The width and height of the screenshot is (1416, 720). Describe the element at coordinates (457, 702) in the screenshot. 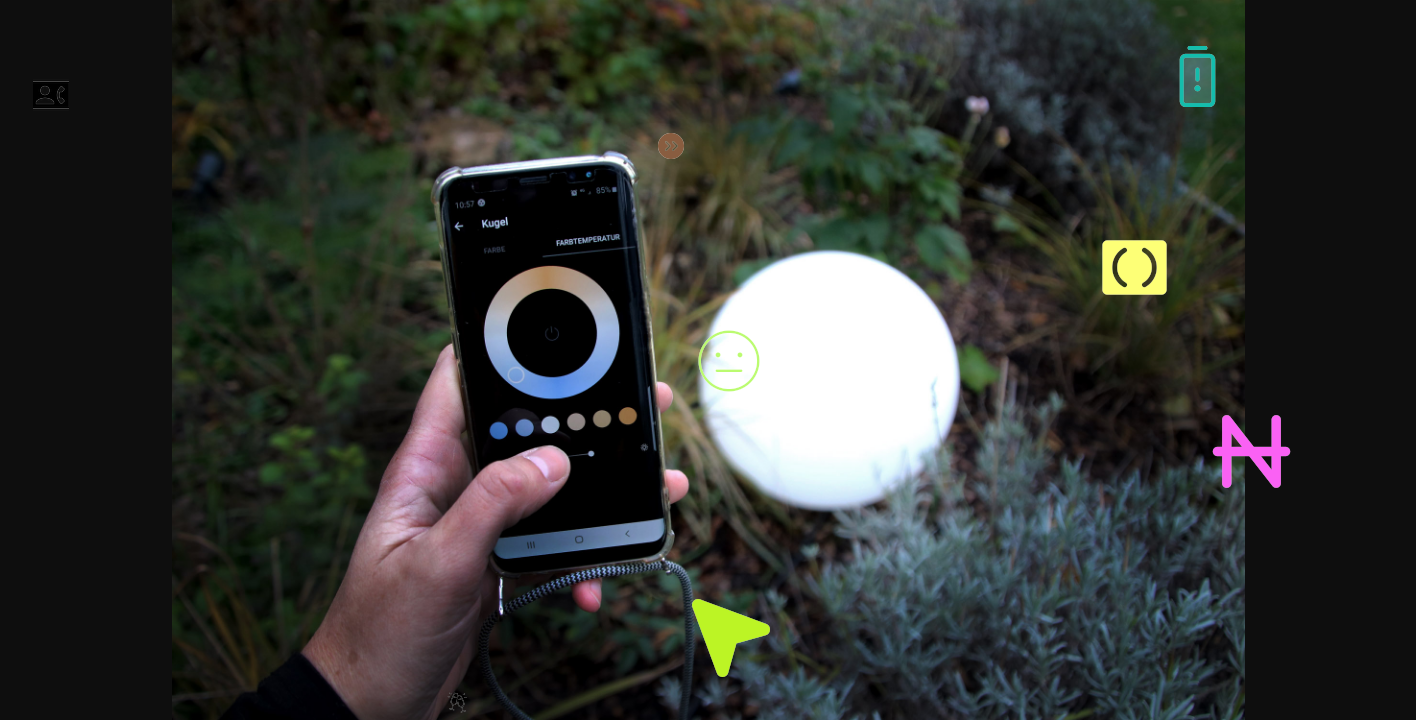

I see `celebrate an achievement or milestone` at that location.